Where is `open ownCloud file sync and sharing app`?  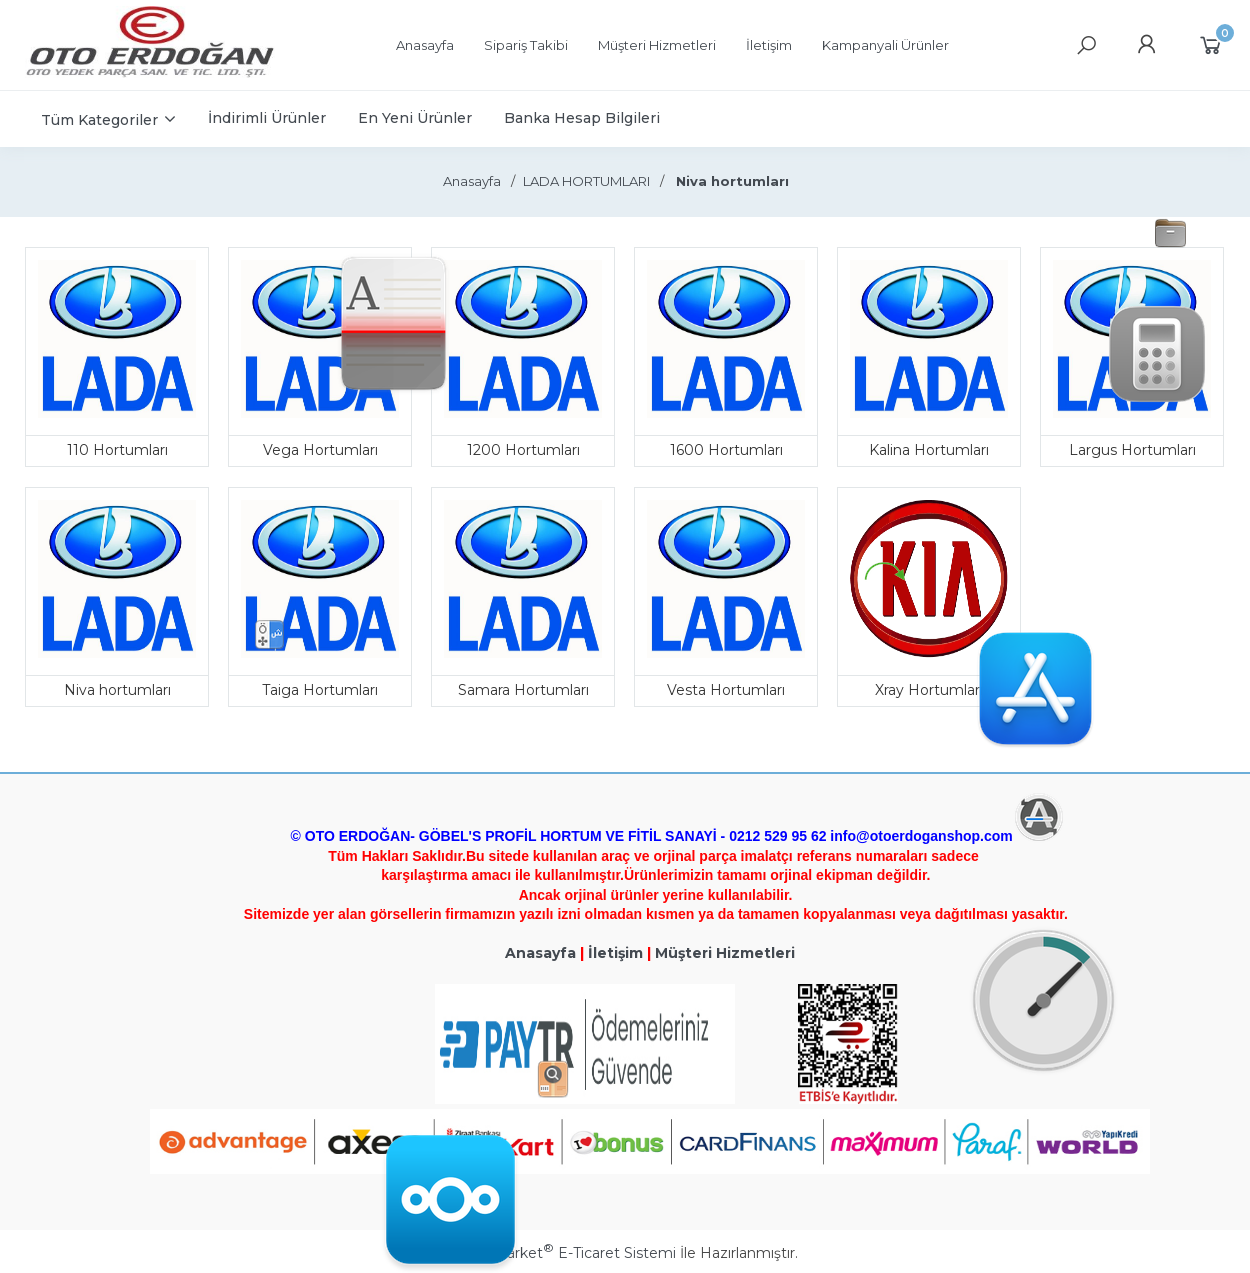 open ownCloud file sync and sharing app is located at coordinates (450, 1199).